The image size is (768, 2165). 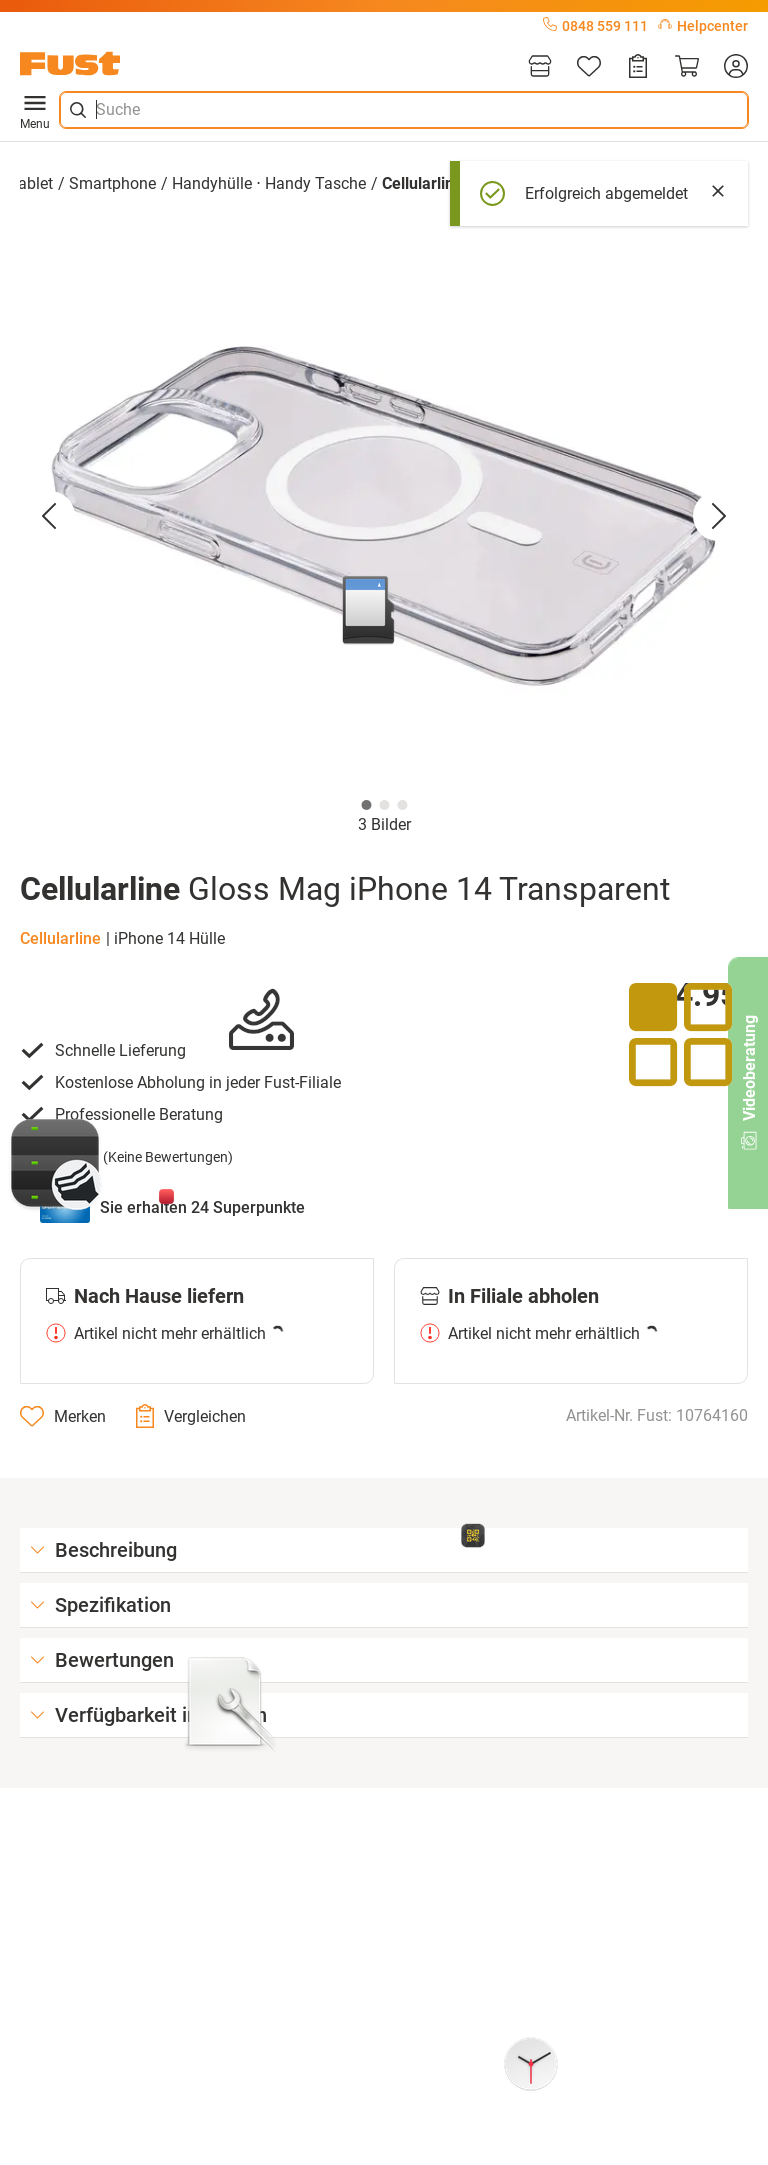 I want to click on microSD or TransFlash memory card storage device, so click(x=369, y=610).